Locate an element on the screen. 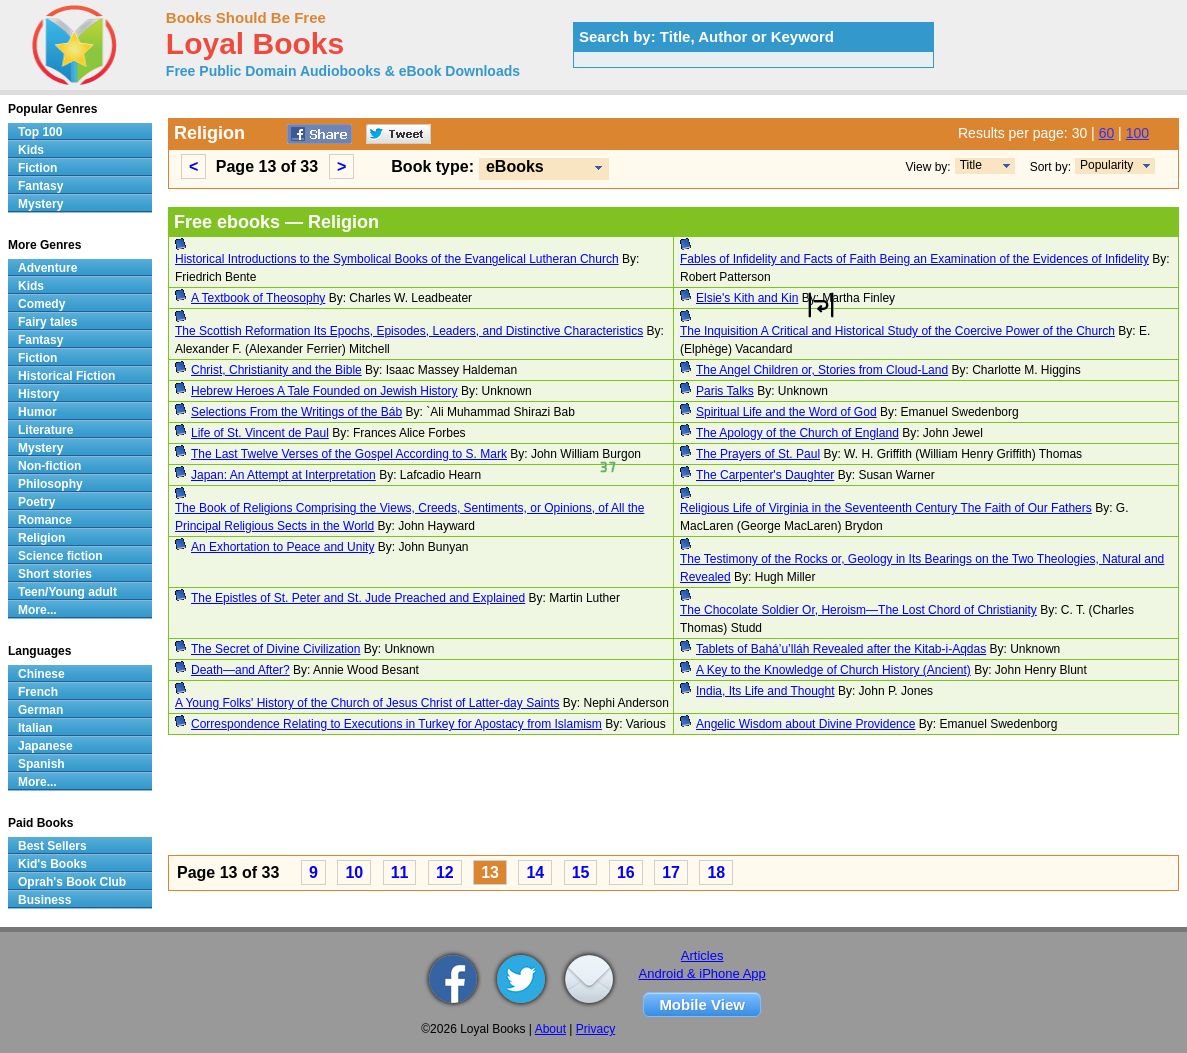 The image size is (1187, 1053). displays the number 37 as a numeric indicator or badge is located at coordinates (608, 467).